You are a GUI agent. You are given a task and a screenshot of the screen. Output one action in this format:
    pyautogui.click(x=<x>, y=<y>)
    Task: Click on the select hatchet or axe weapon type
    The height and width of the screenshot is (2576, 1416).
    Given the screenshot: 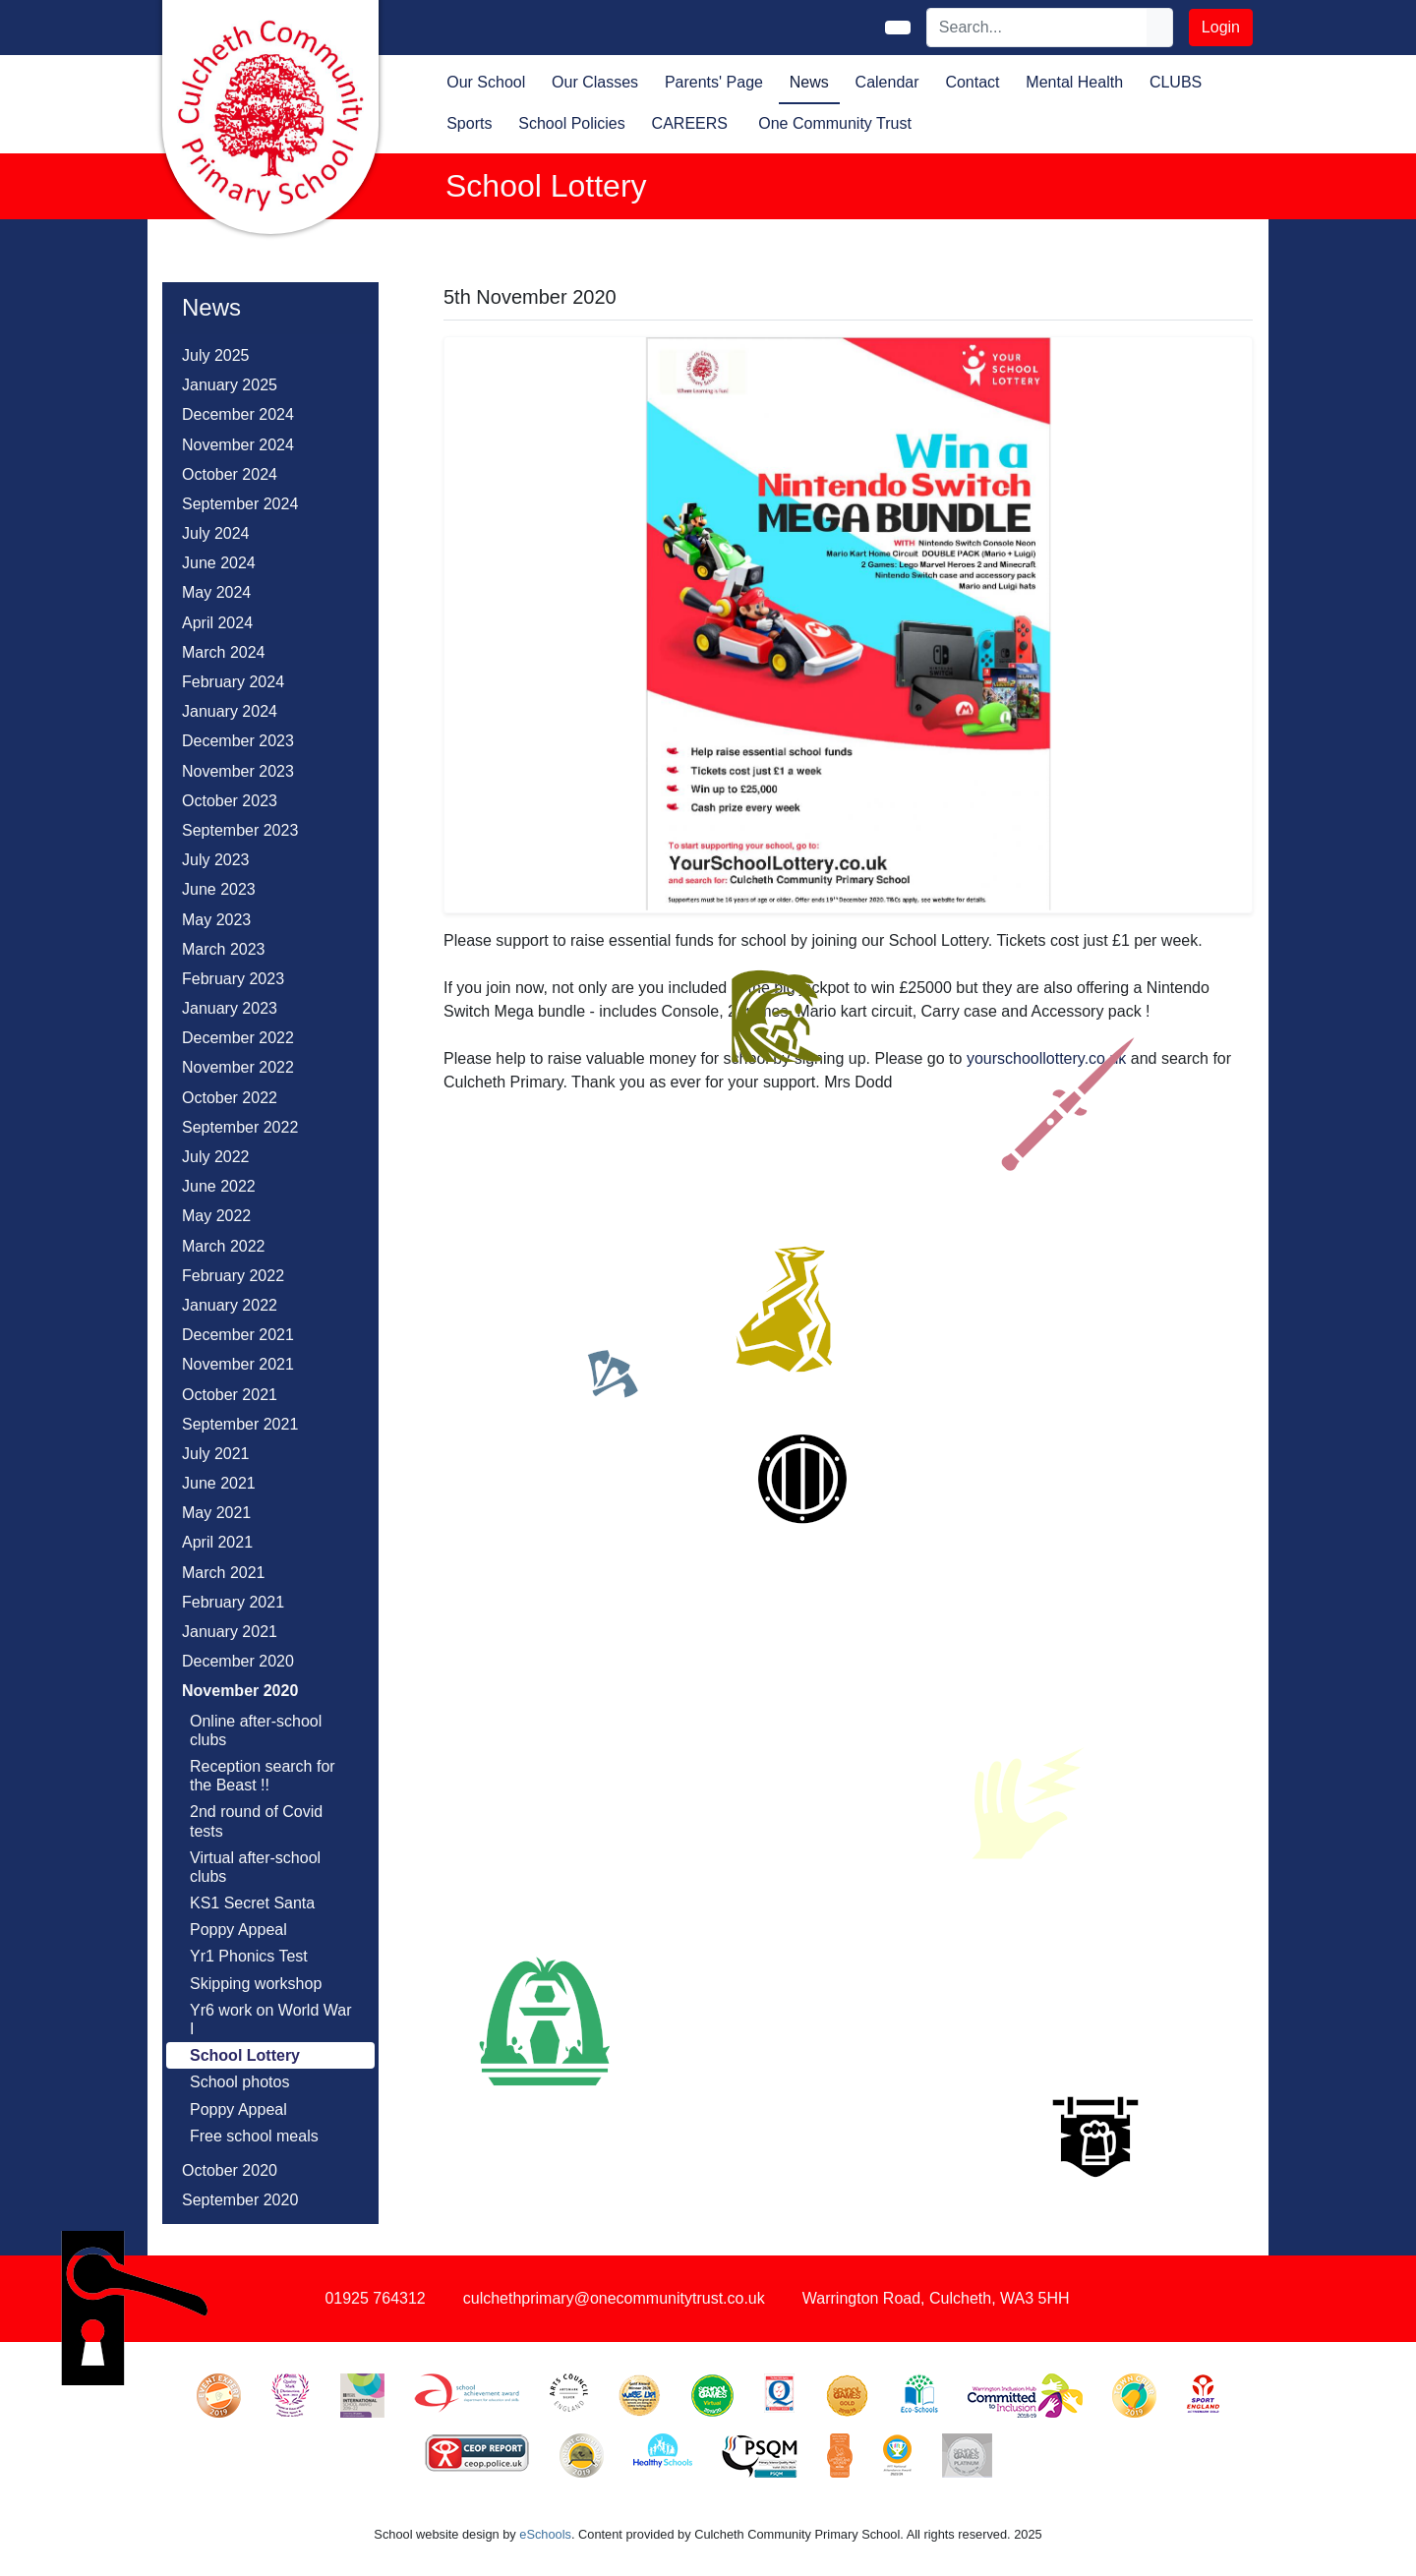 What is the action you would take?
    pyautogui.click(x=613, y=1374)
    